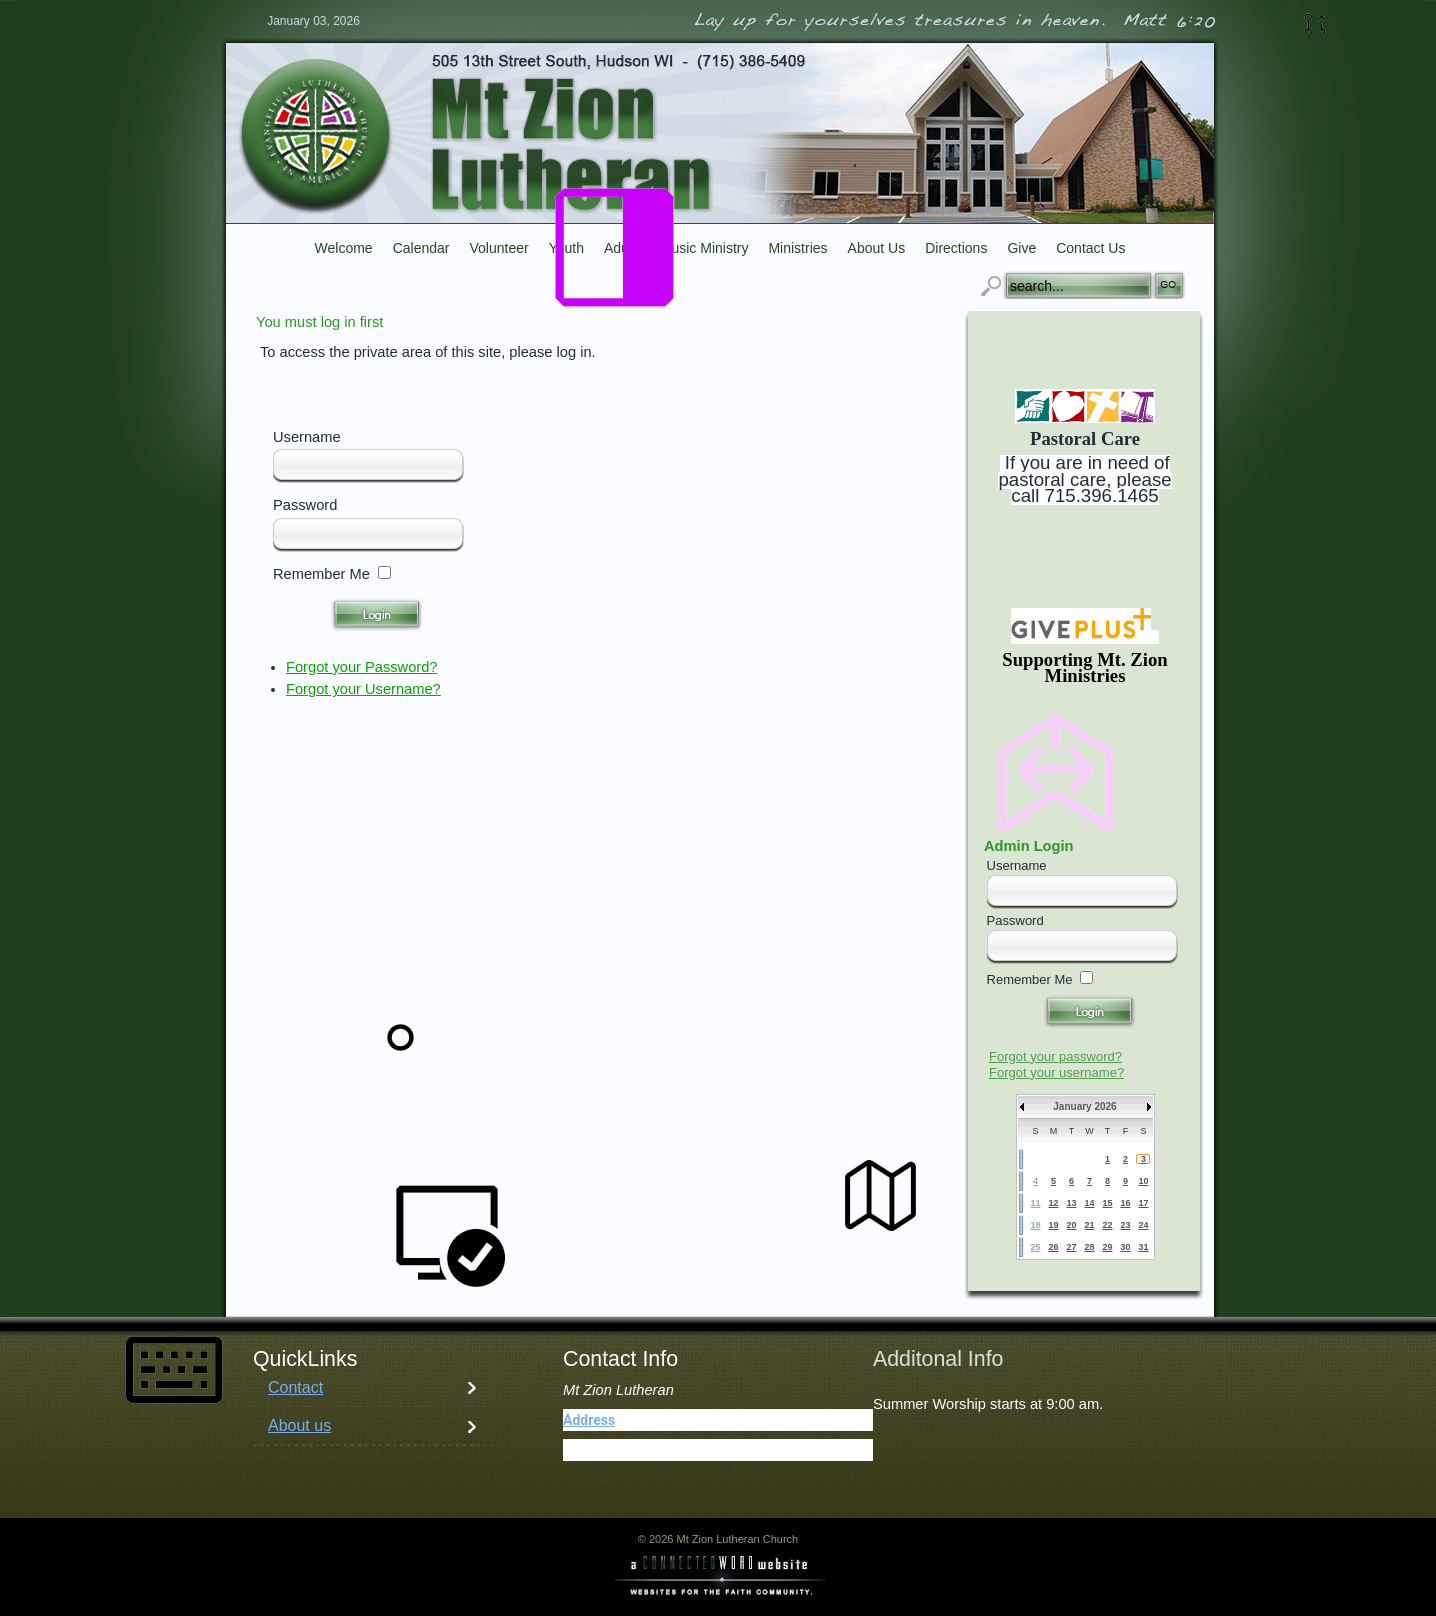 Image resolution: width=1436 pixels, height=1616 pixels. What do you see at coordinates (614, 247) in the screenshot?
I see `toggle the right sidebar panel` at bounding box center [614, 247].